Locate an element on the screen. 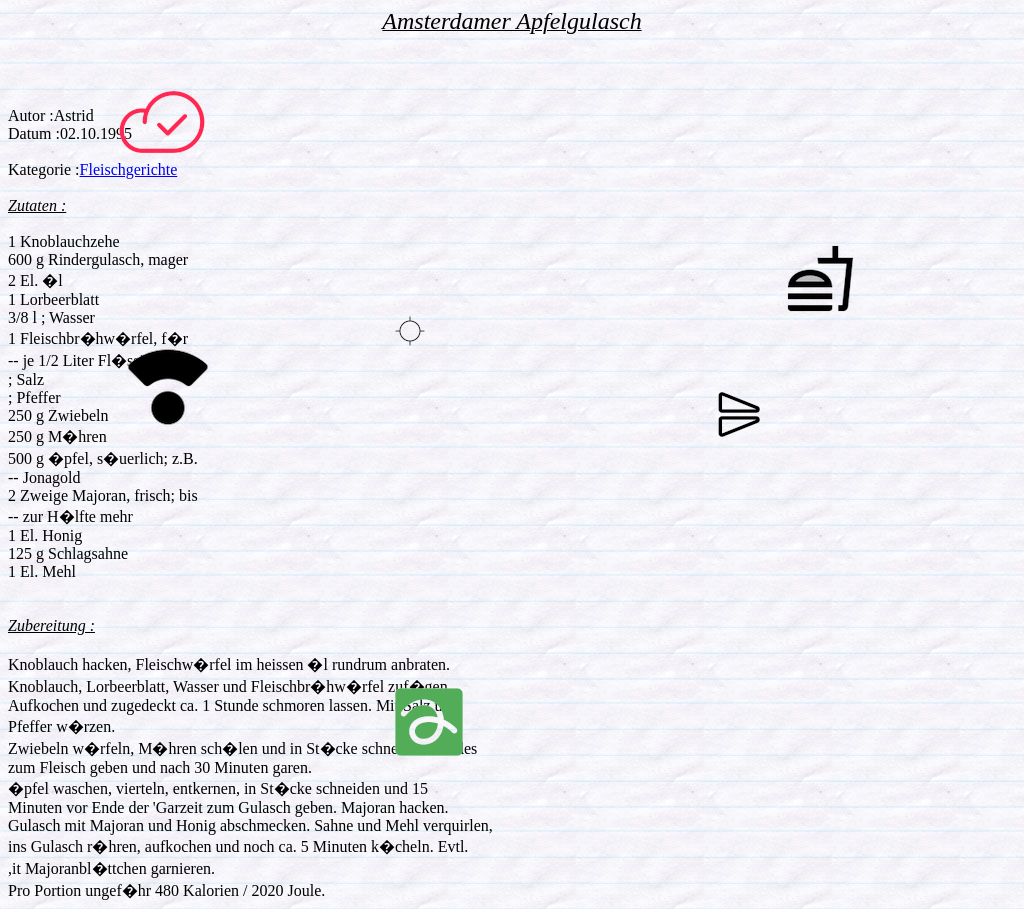 The width and height of the screenshot is (1024, 909). calibrate your device's compass is located at coordinates (168, 387).